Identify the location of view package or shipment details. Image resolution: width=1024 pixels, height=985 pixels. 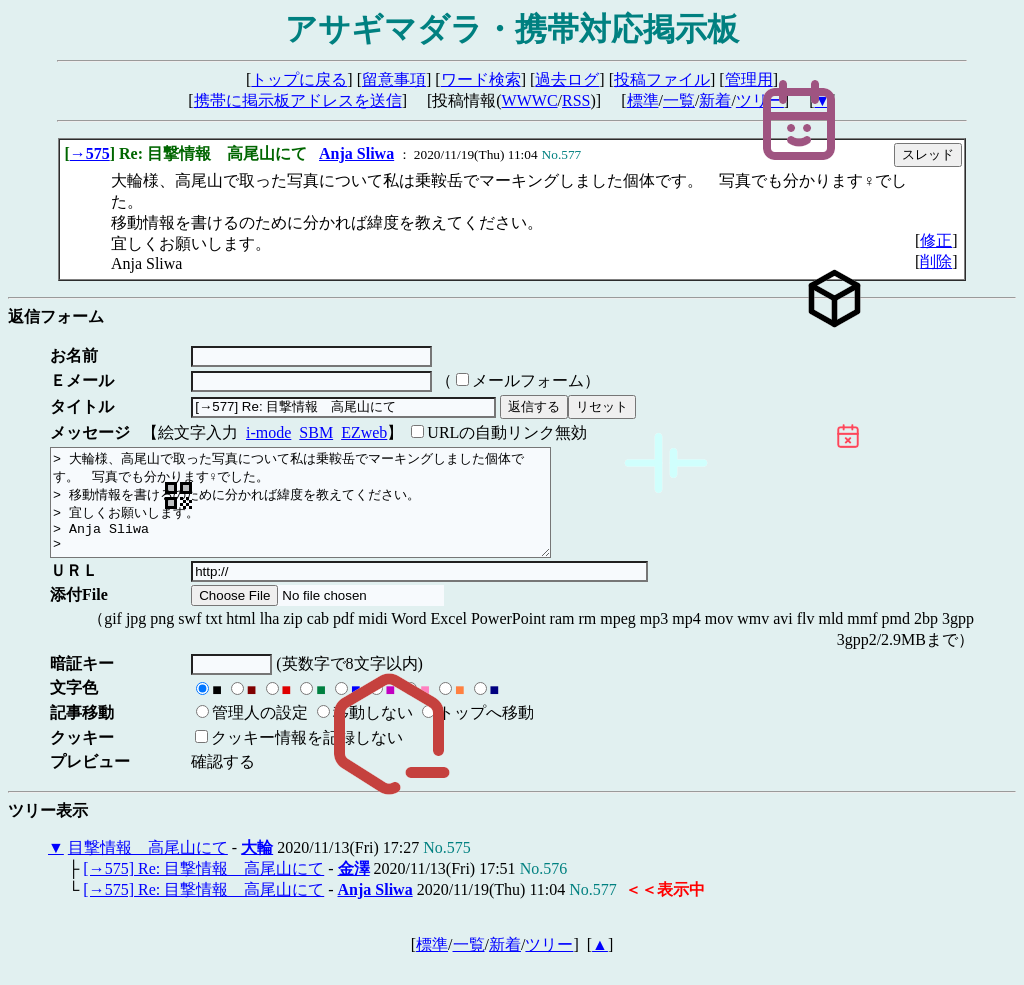
(834, 298).